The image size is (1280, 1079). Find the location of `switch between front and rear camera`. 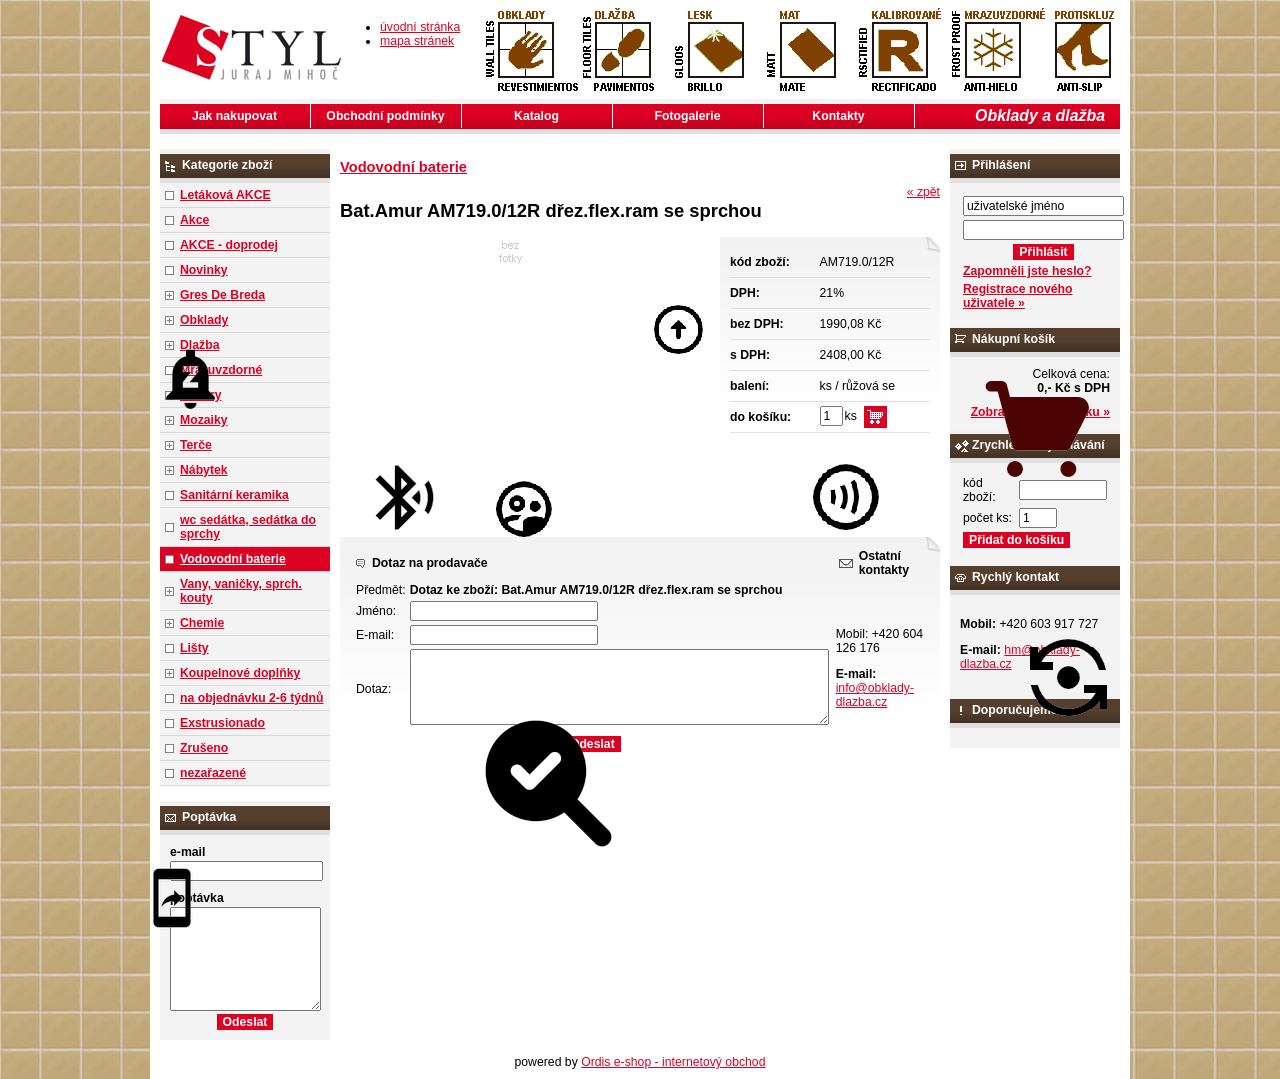

switch between front and rear camera is located at coordinates (1068, 677).